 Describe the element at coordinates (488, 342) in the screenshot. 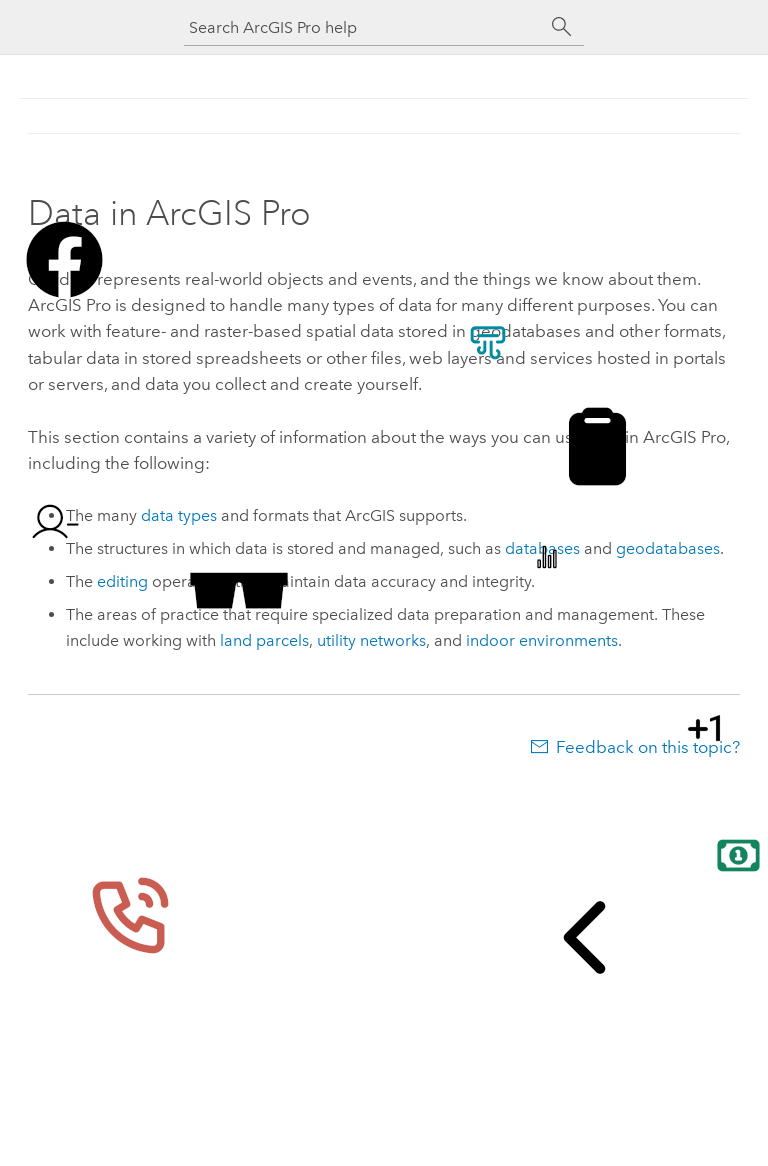

I see `adjust air conditioning or ventilation settings` at that location.